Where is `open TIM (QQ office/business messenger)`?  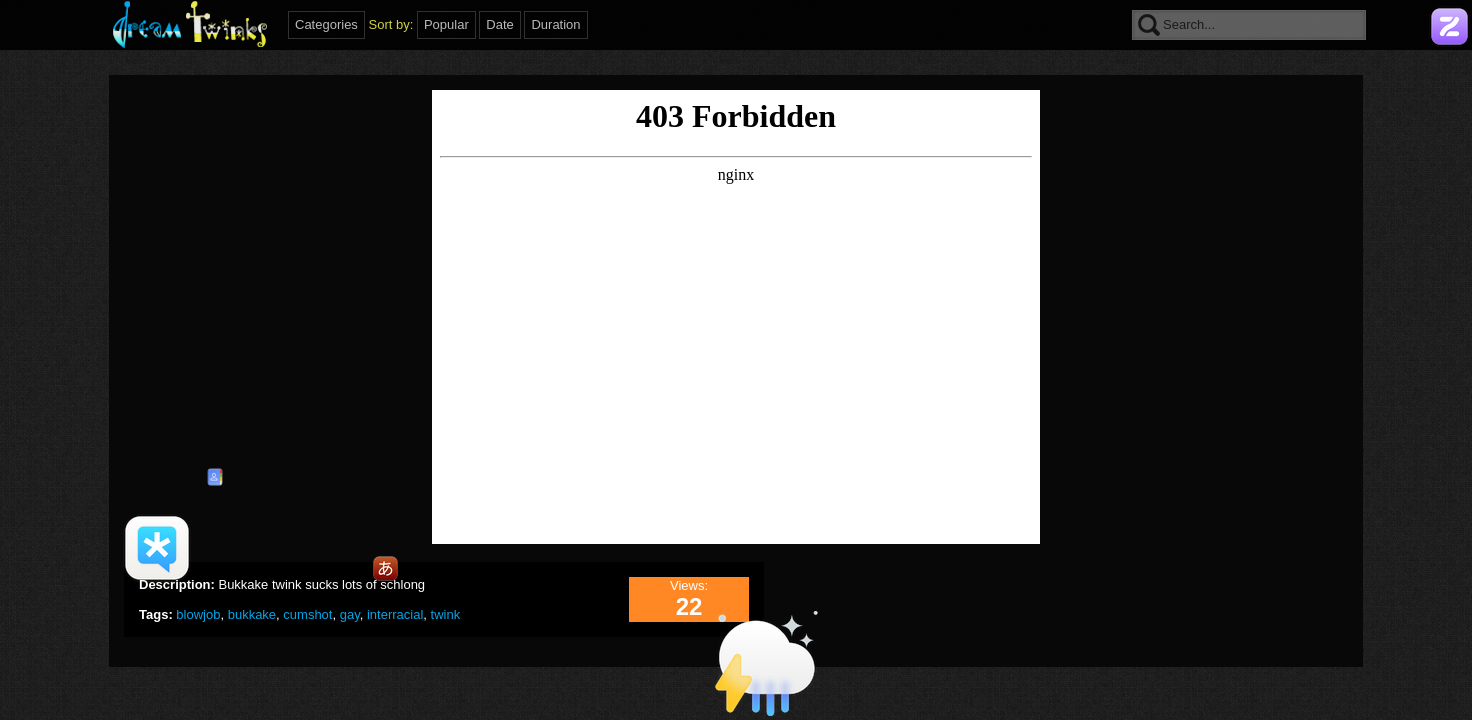
open TIM (QQ office/business messenger) is located at coordinates (157, 548).